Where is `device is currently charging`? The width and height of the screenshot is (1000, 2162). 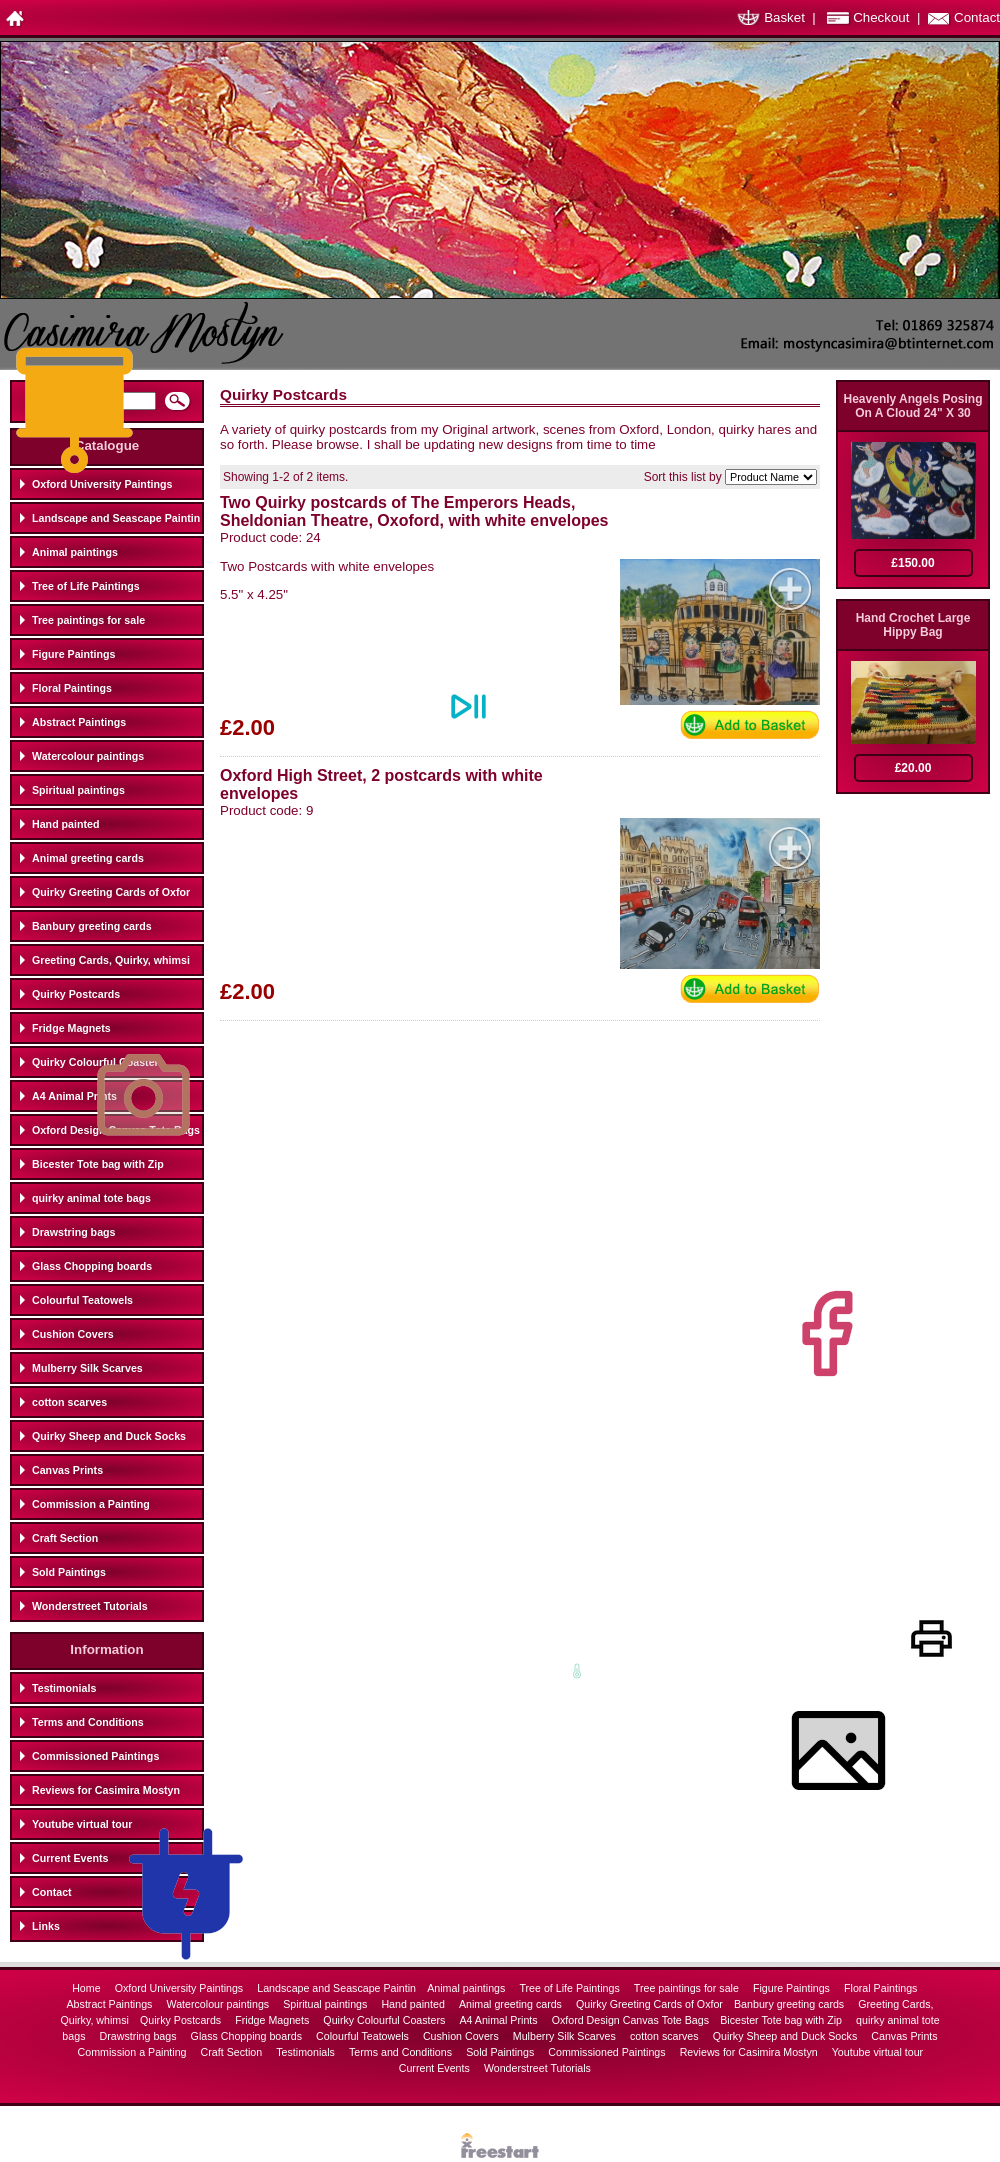
device is currently charging is located at coordinates (186, 1894).